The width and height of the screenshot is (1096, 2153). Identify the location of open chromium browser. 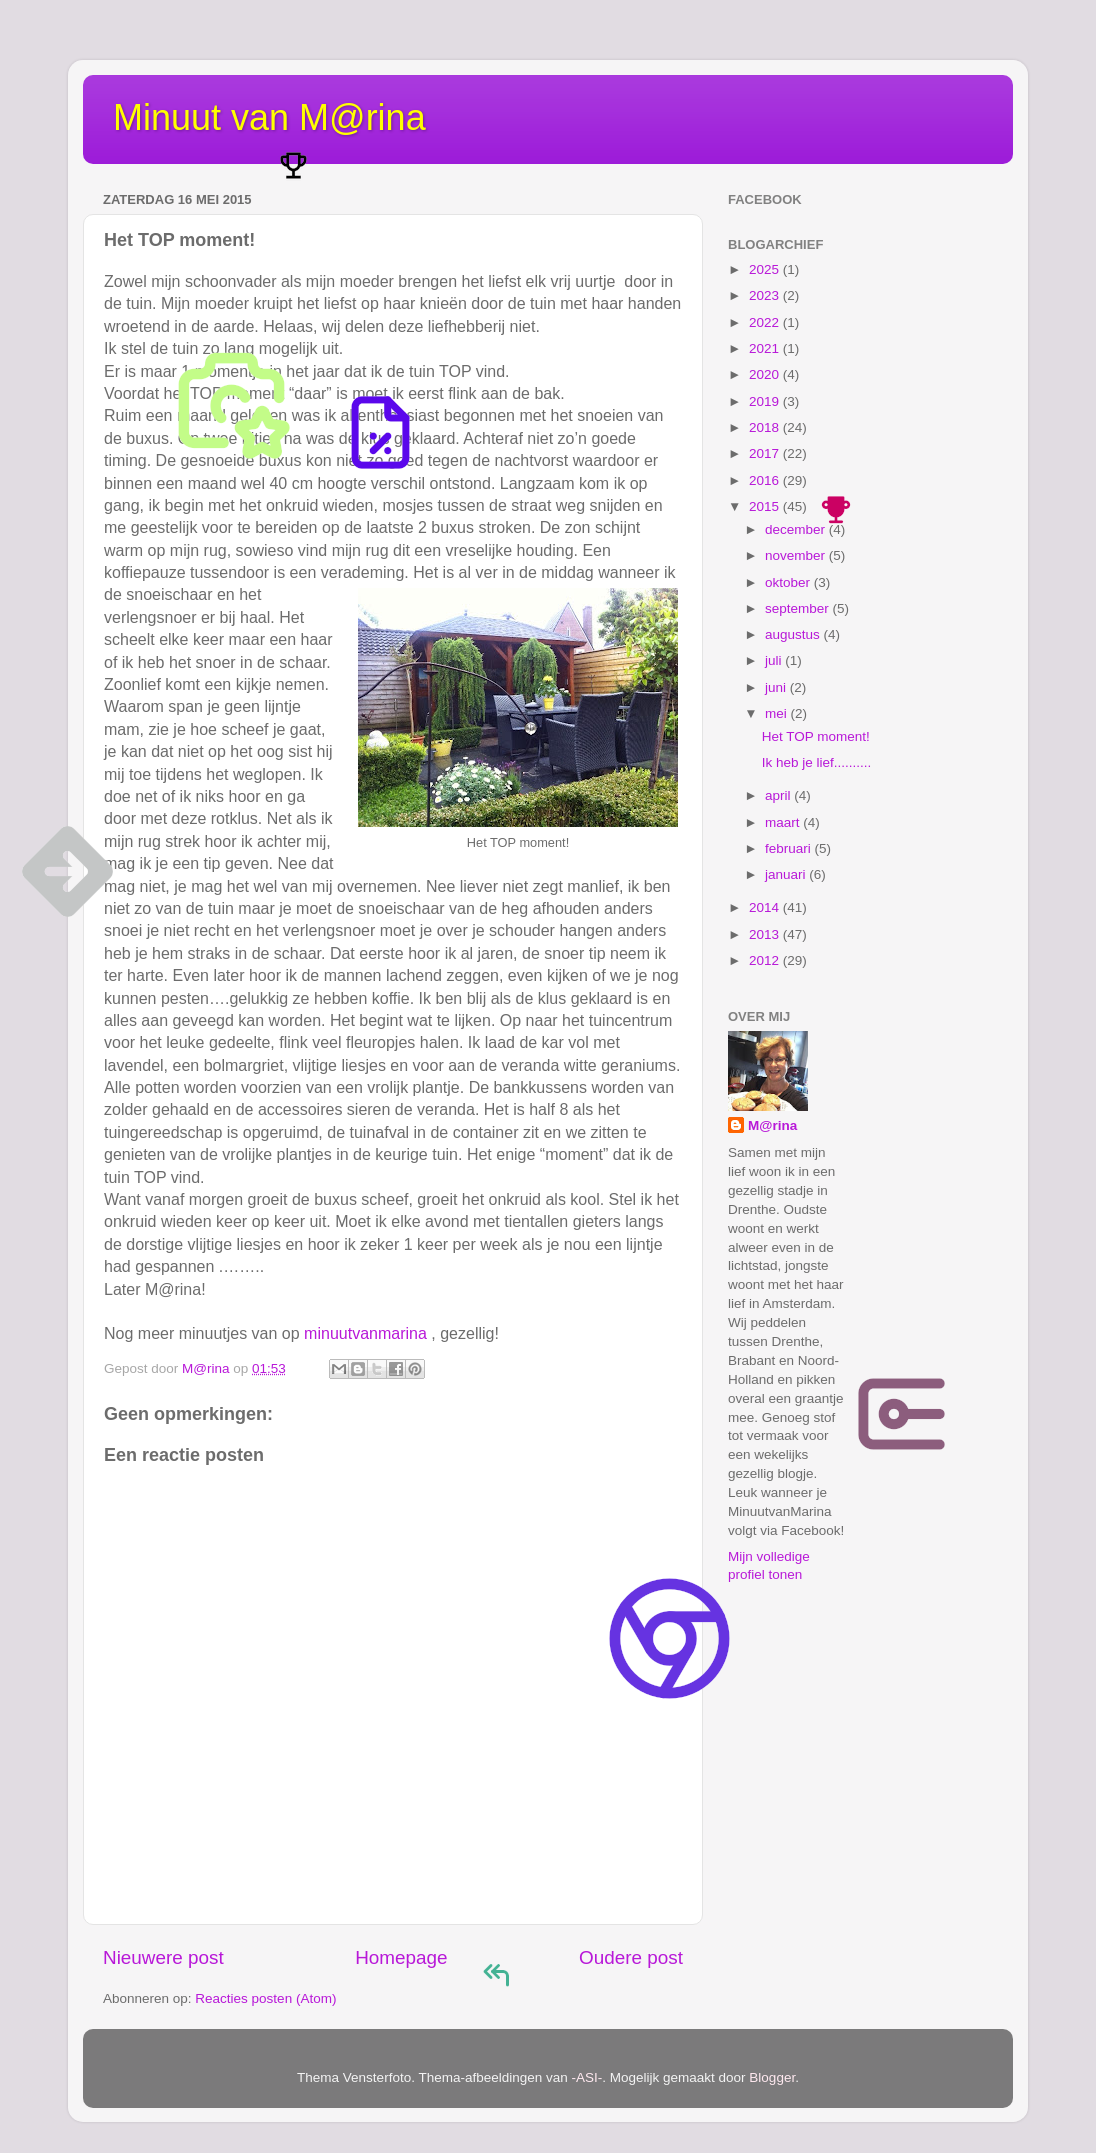
(669, 1638).